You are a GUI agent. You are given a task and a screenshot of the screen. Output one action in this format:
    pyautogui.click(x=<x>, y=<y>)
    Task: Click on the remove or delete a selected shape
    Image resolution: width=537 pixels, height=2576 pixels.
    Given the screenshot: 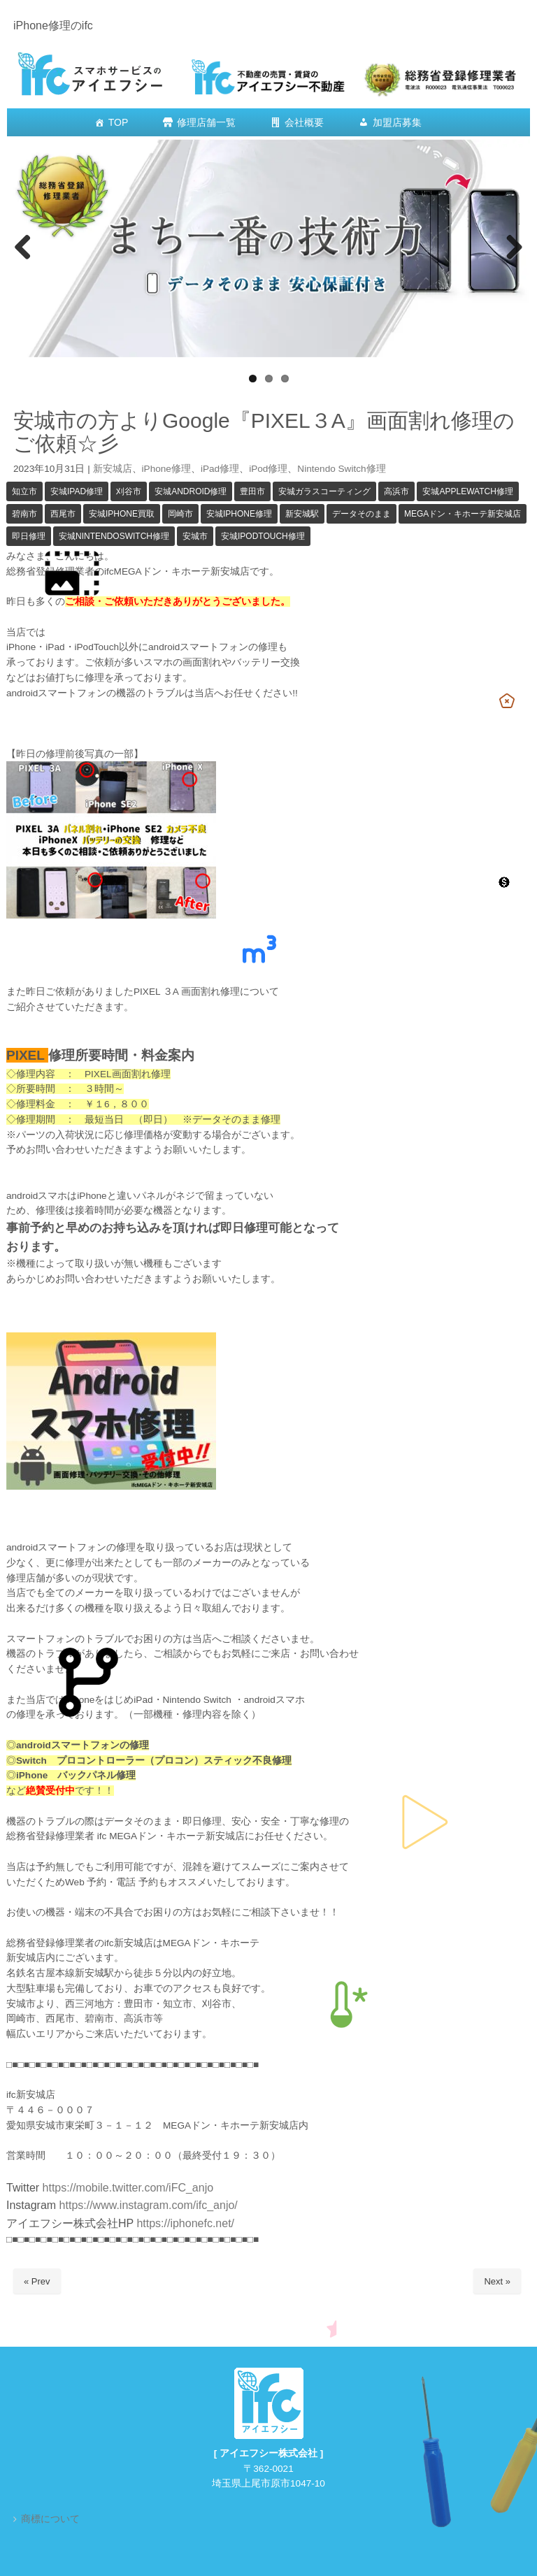 What is the action you would take?
    pyautogui.click(x=507, y=701)
    